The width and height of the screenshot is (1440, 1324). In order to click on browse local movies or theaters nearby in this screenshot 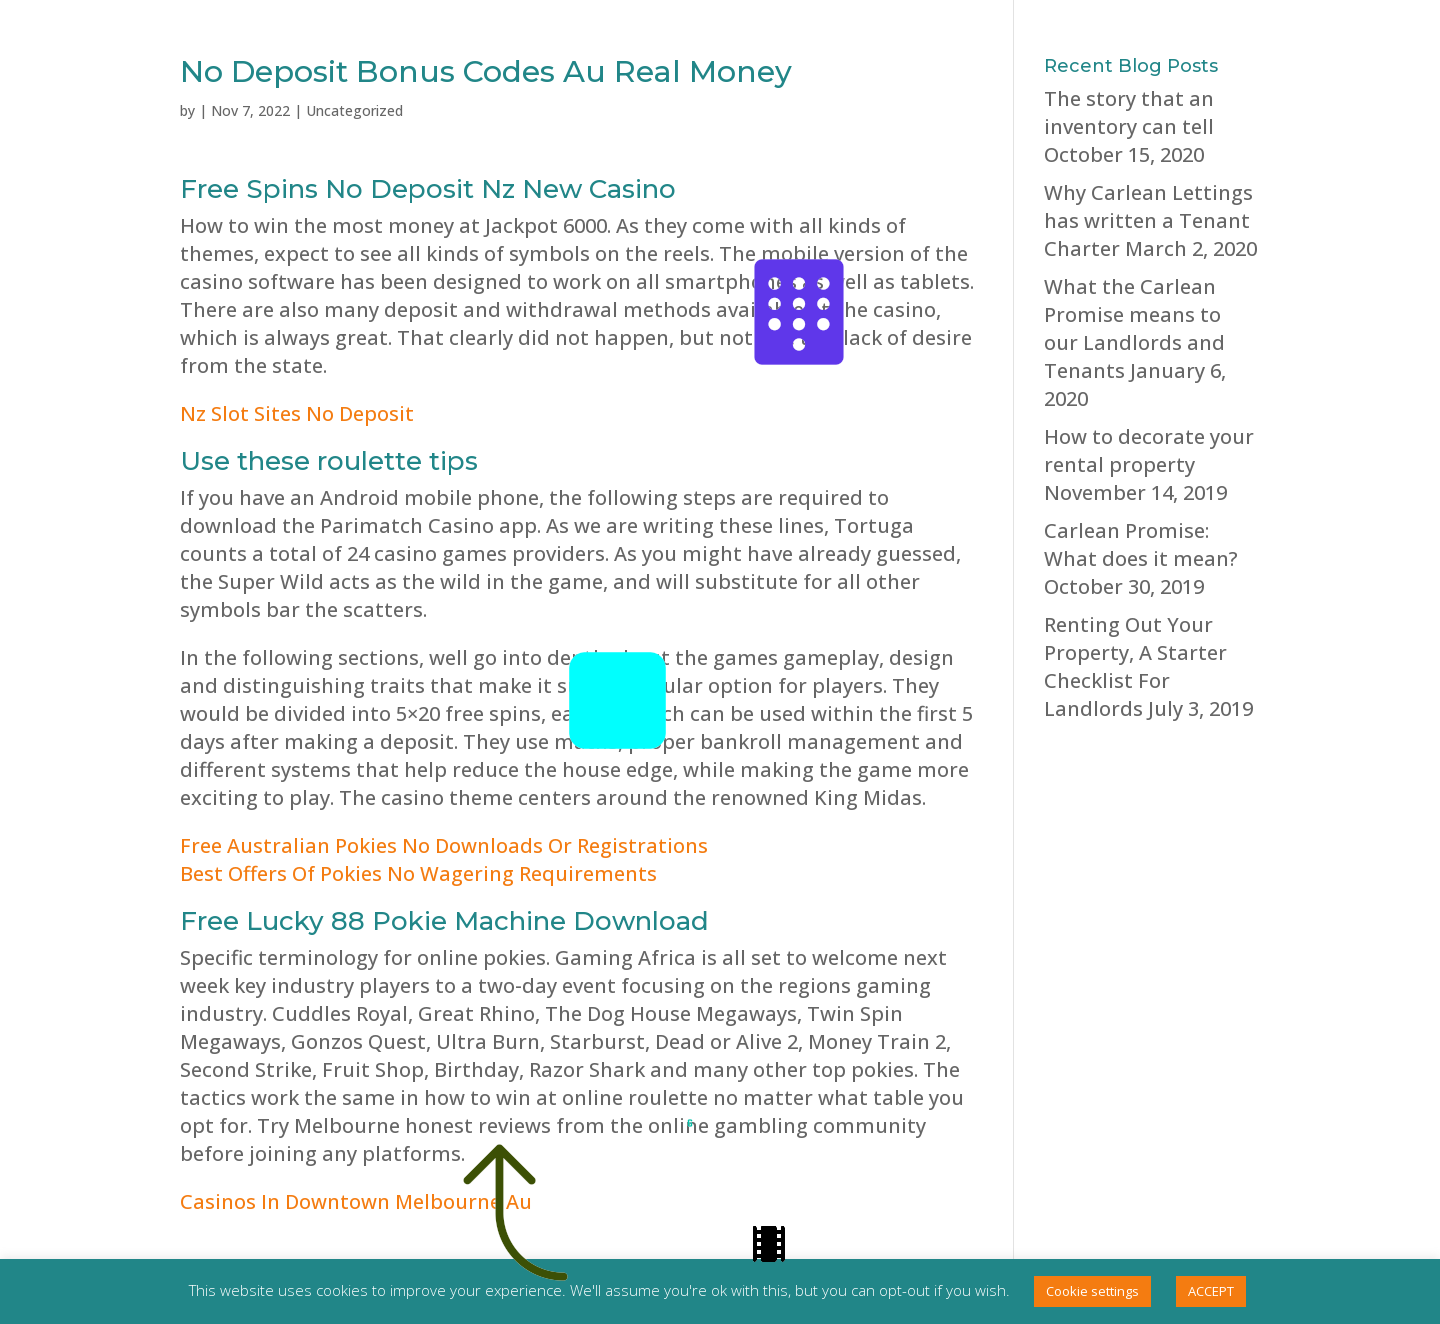, I will do `click(769, 1244)`.